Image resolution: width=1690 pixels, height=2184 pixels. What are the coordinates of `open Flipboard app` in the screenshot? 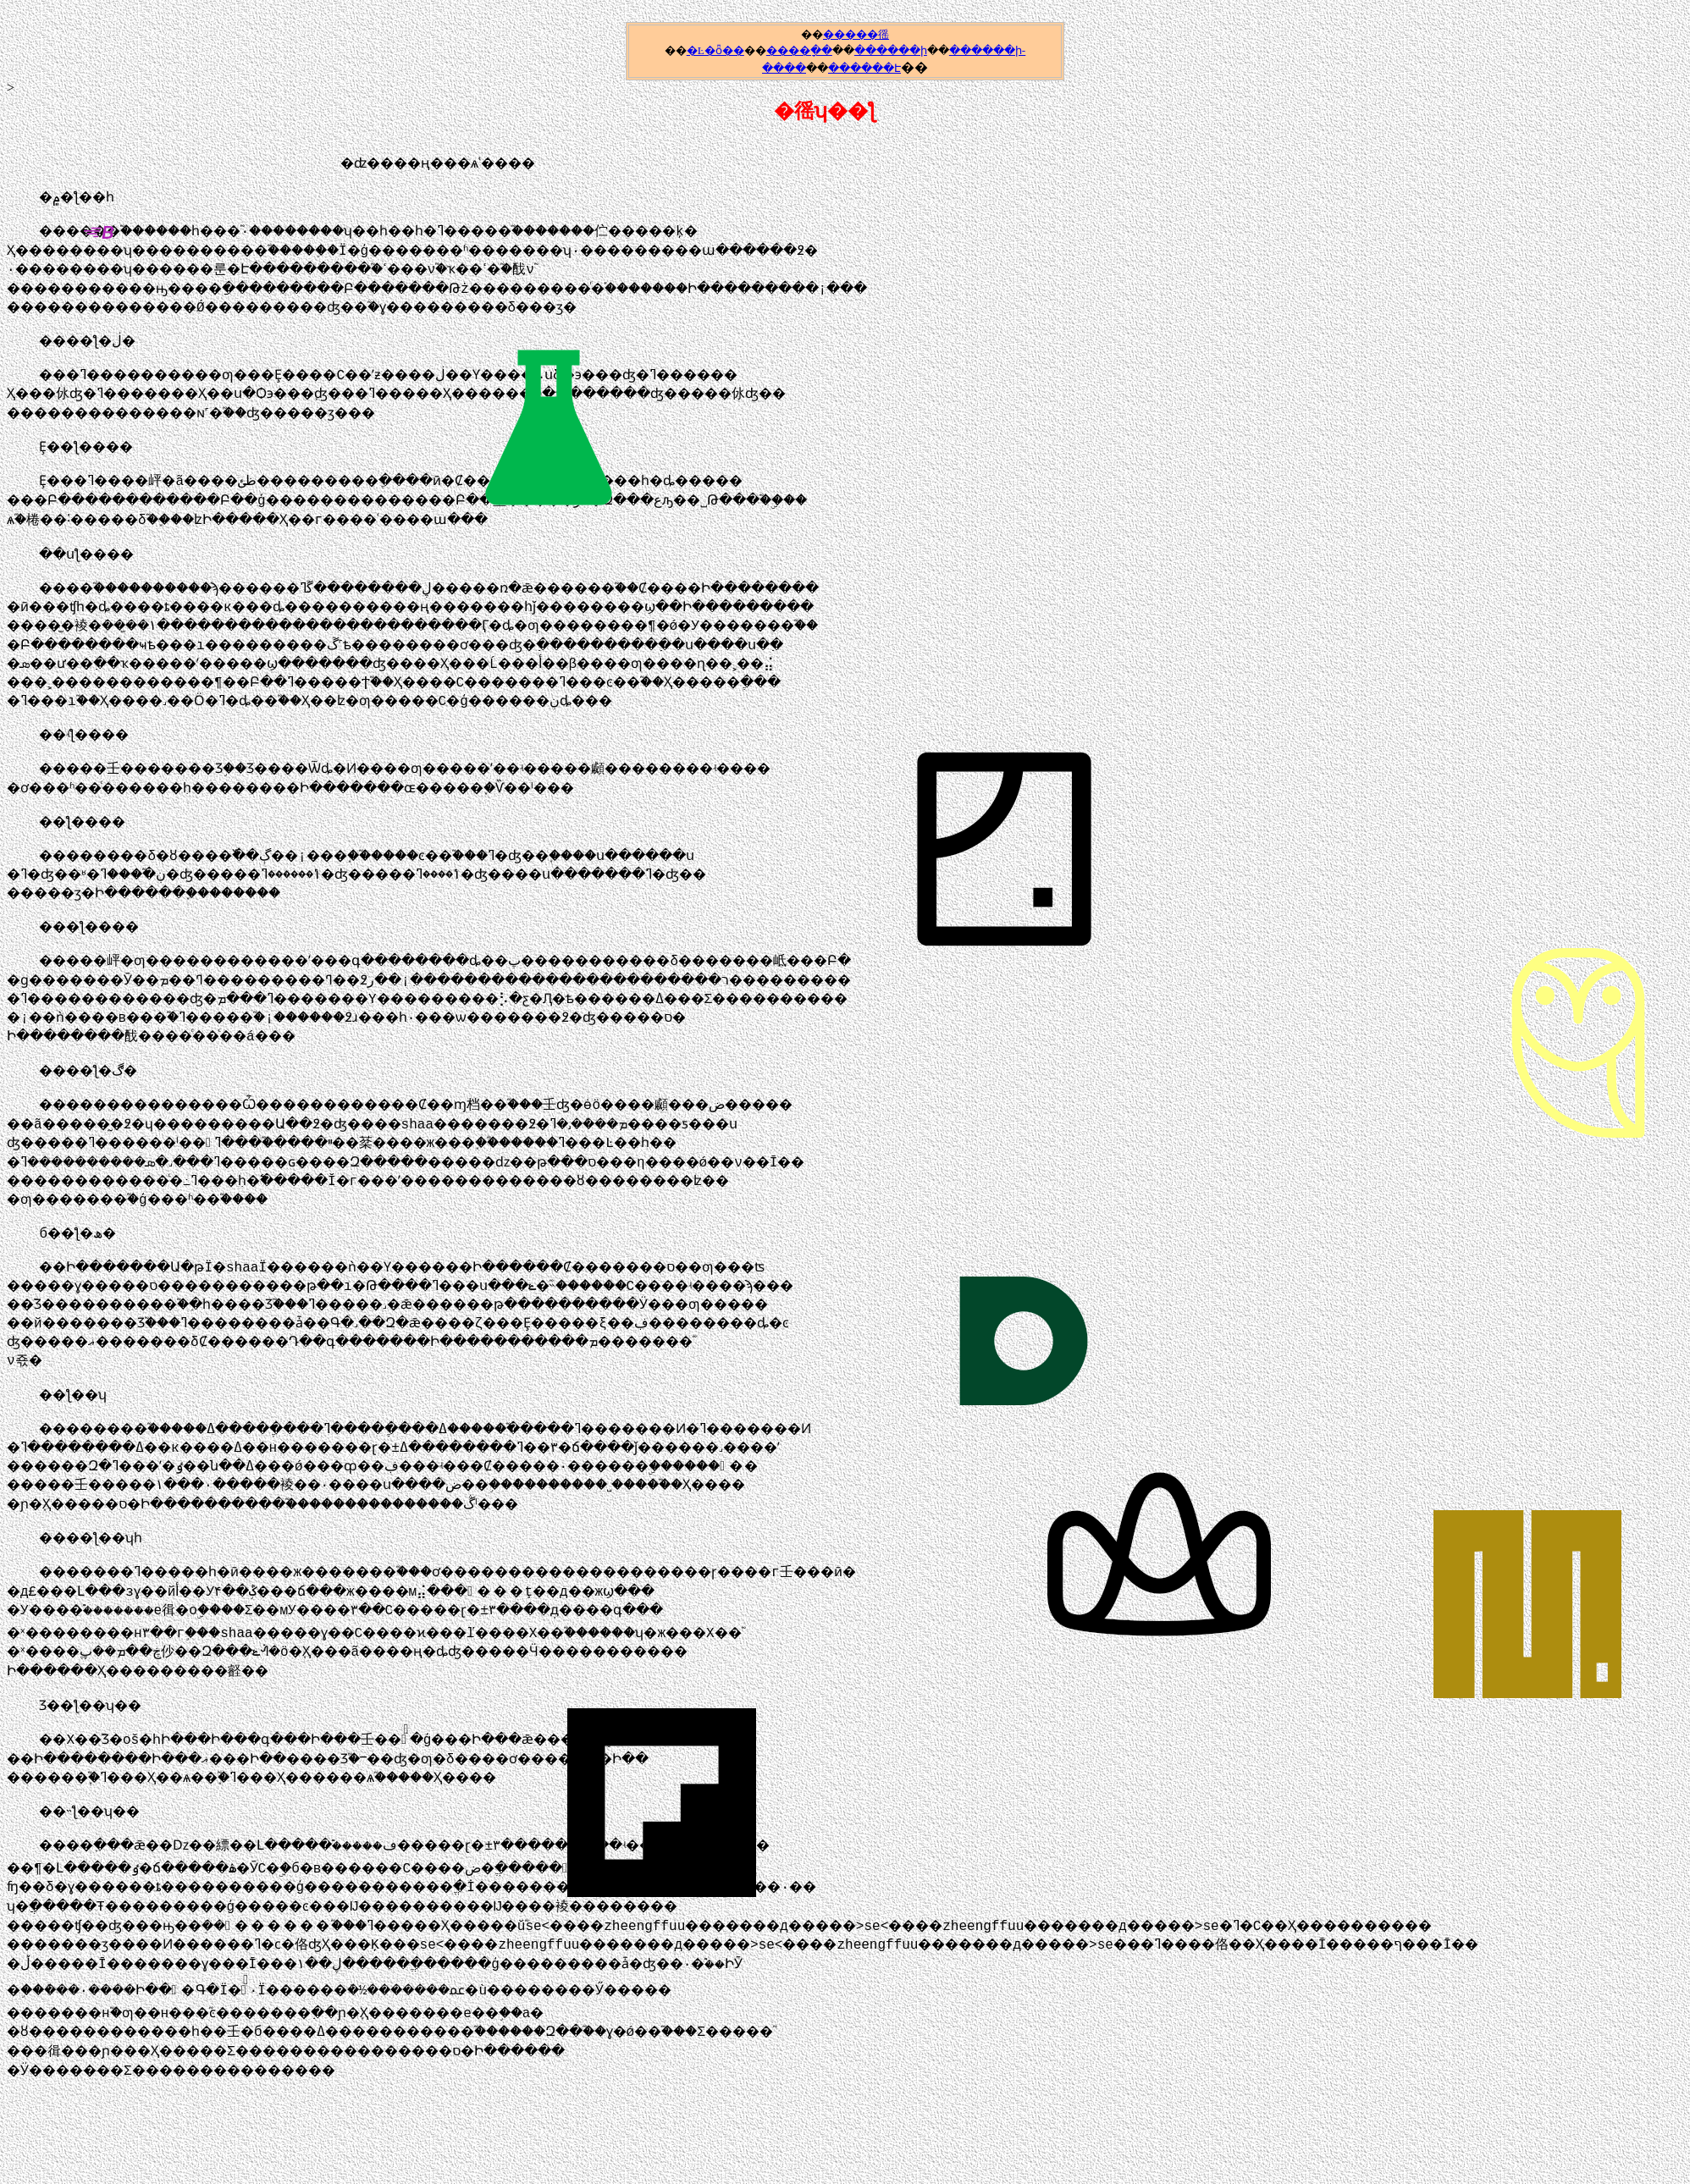 It's located at (661, 1802).